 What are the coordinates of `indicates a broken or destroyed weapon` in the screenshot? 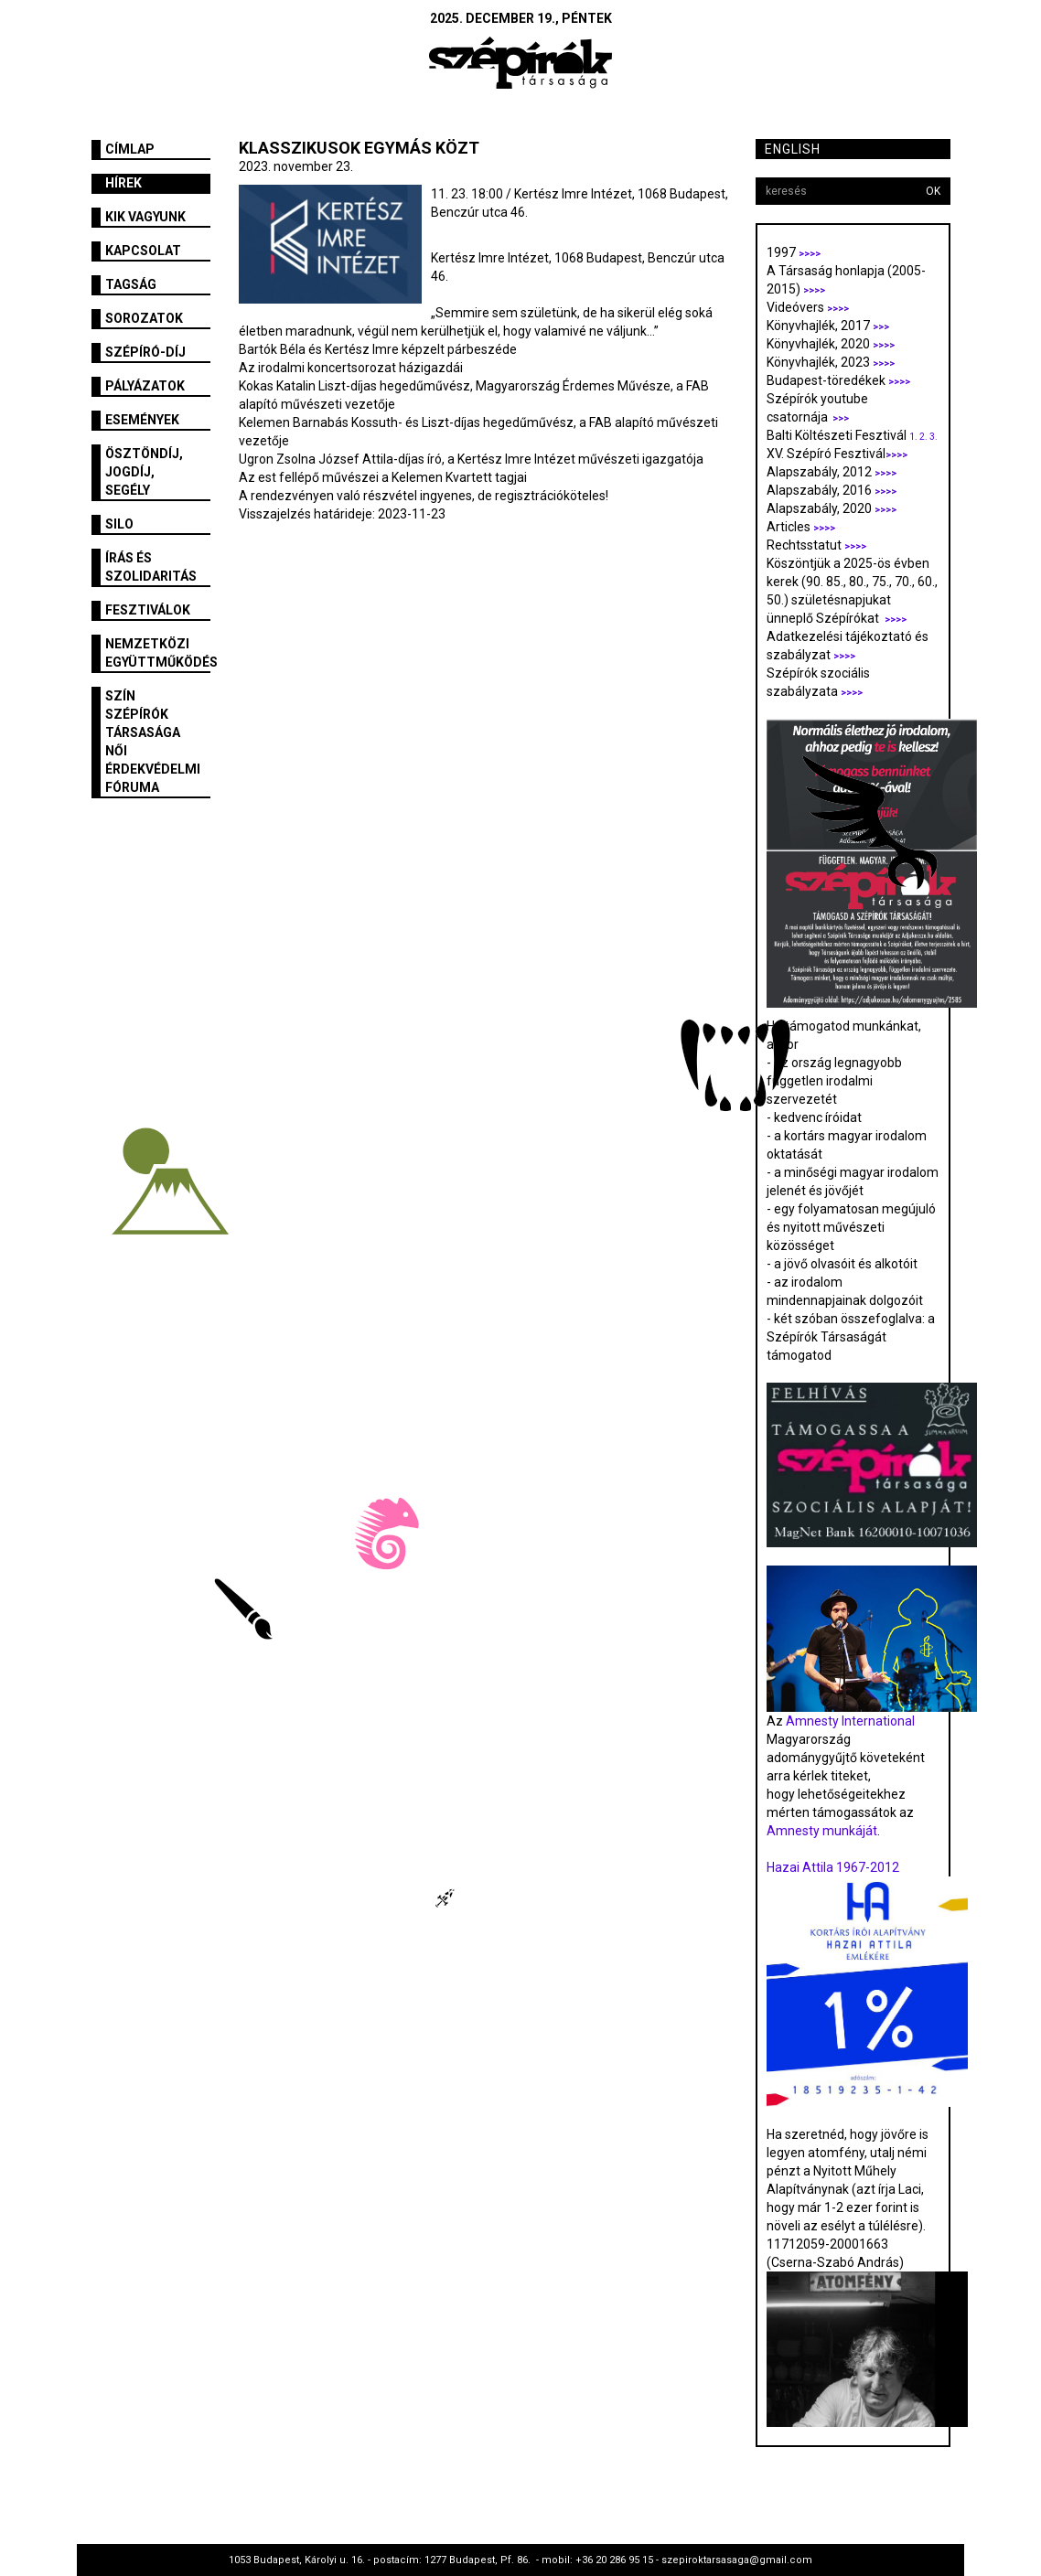 It's located at (445, 1898).